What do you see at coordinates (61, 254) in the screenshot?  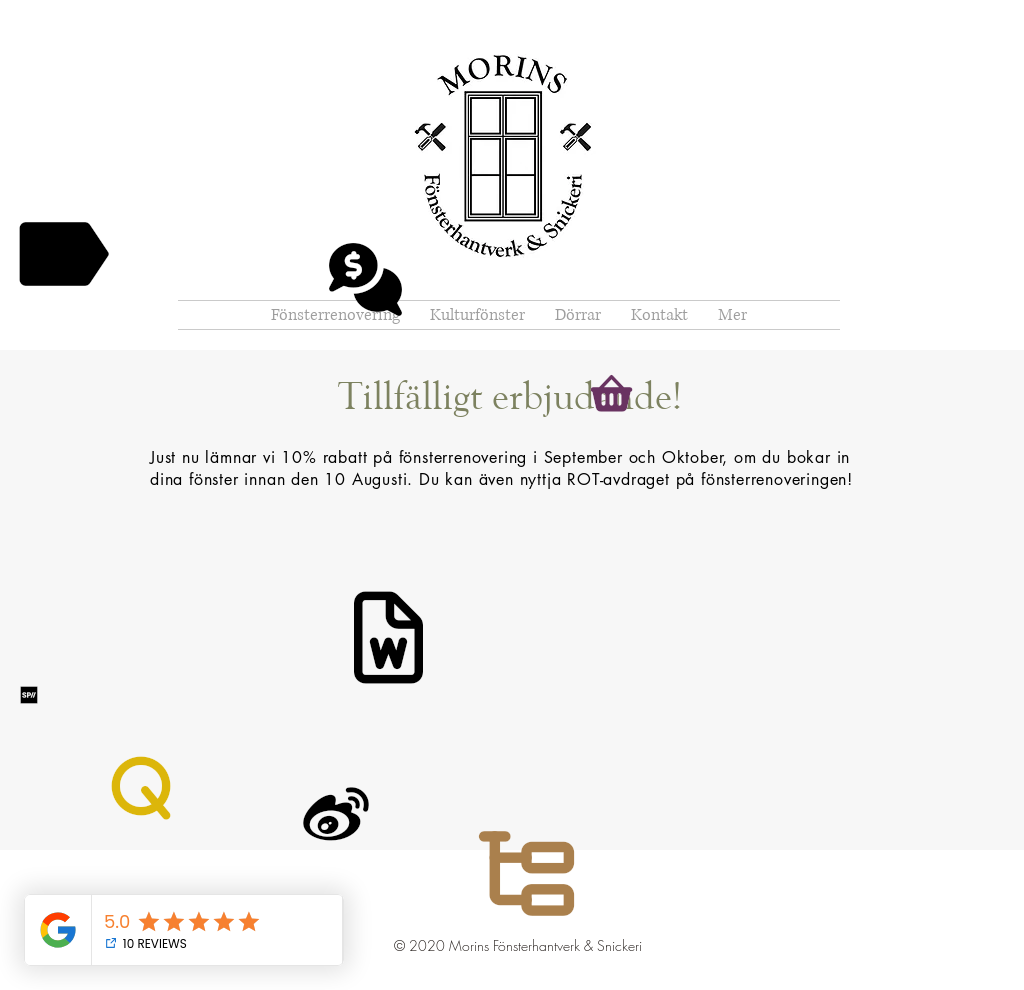 I see `add a tag or label to an item` at bounding box center [61, 254].